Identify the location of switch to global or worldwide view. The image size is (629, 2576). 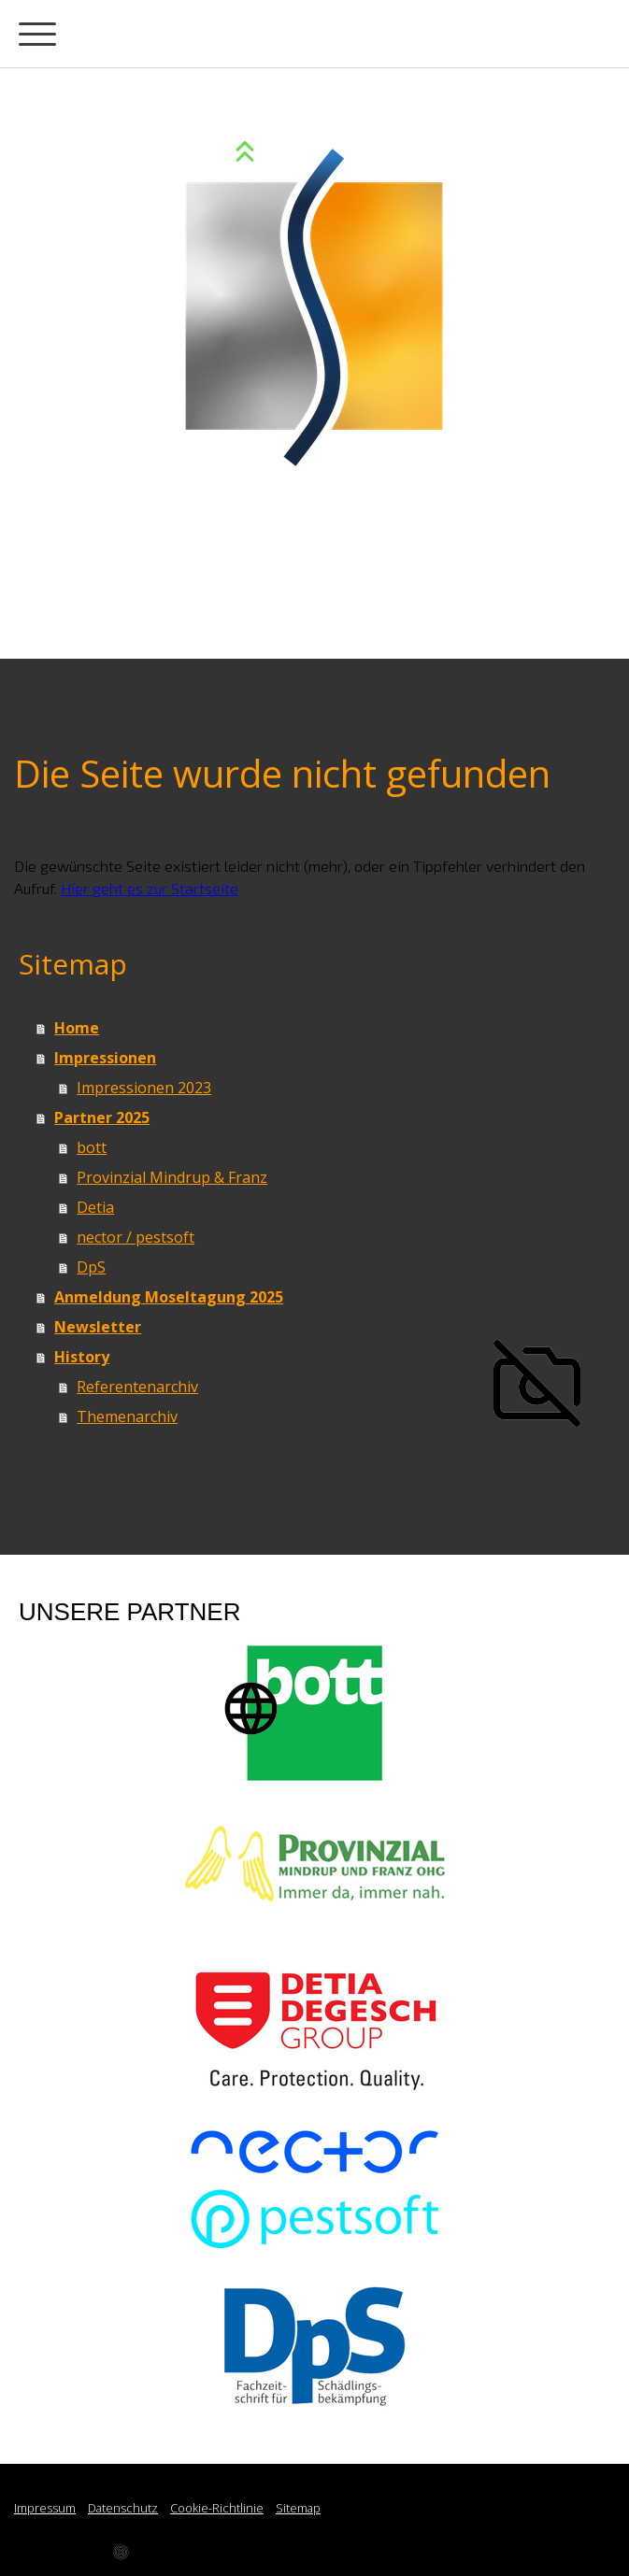
(250, 1708).